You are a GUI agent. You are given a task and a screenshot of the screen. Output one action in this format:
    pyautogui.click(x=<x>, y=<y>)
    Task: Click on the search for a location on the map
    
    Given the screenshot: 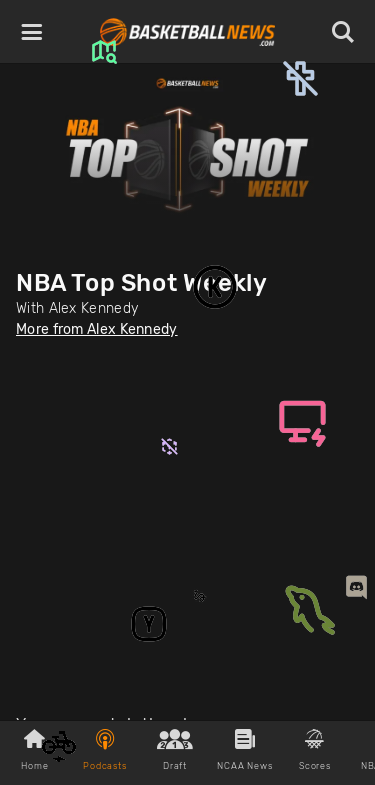 What is the action you would take?
    pyautogui.click(x=104, y=51)
    